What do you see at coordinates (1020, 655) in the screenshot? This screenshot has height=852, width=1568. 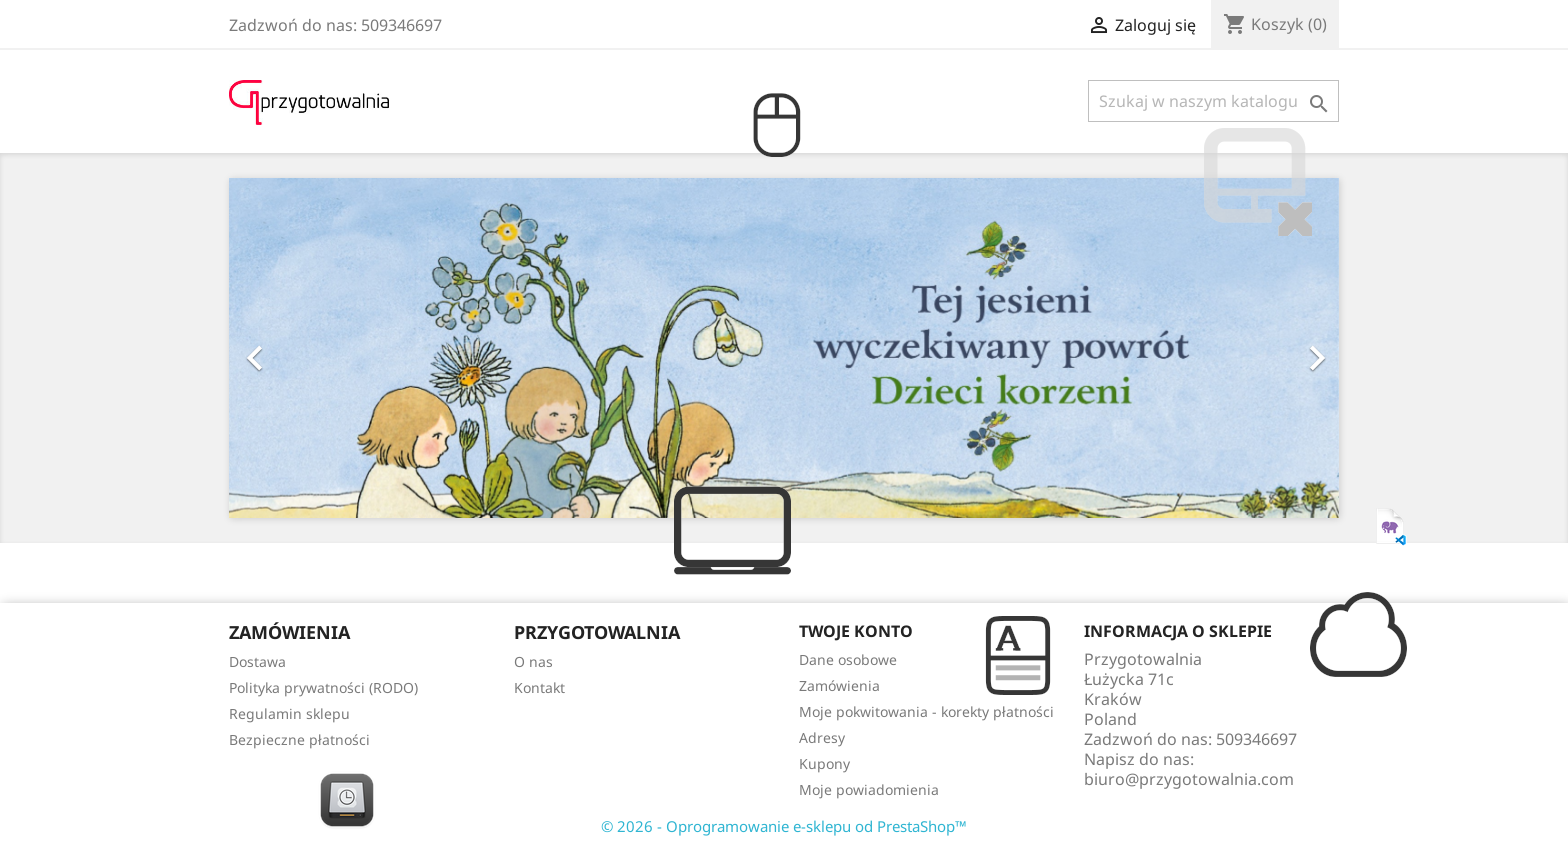 I see `scan a document or image` at bounding box center [1020, 655].